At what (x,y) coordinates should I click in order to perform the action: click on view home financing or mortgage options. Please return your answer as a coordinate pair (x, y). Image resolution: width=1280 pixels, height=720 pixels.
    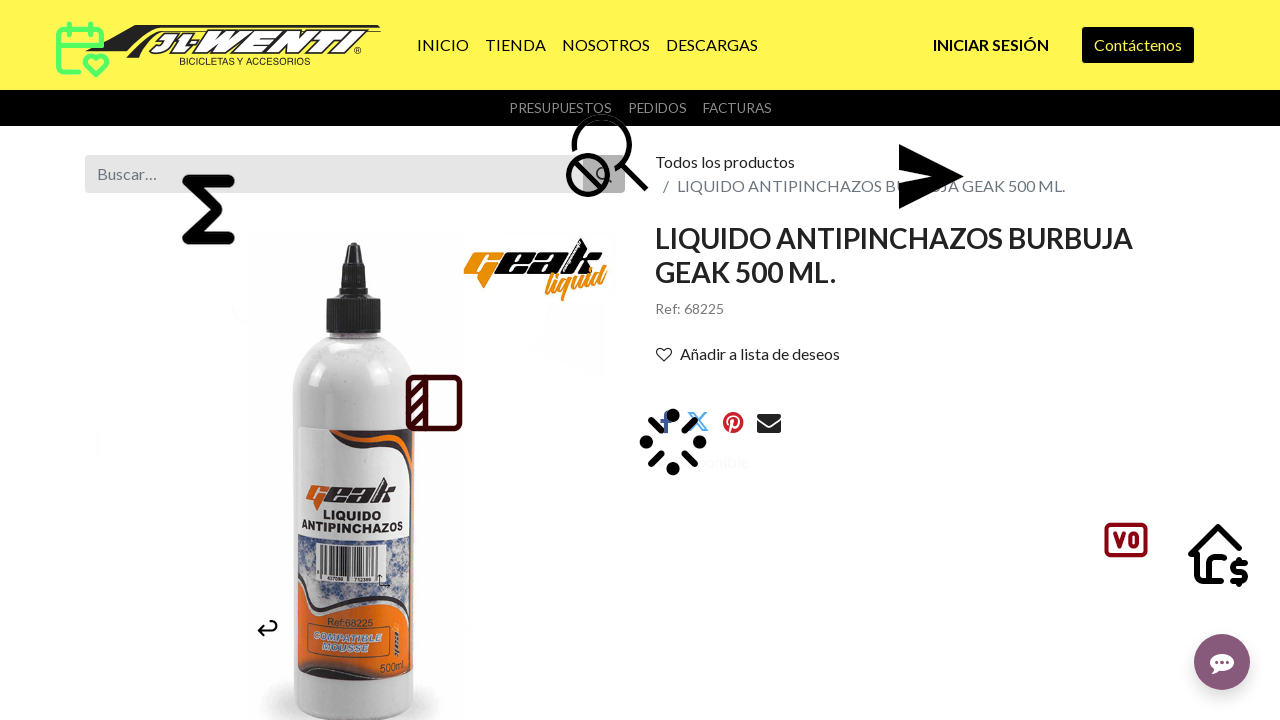
    Looking at the image, I should click on (1218, 554).